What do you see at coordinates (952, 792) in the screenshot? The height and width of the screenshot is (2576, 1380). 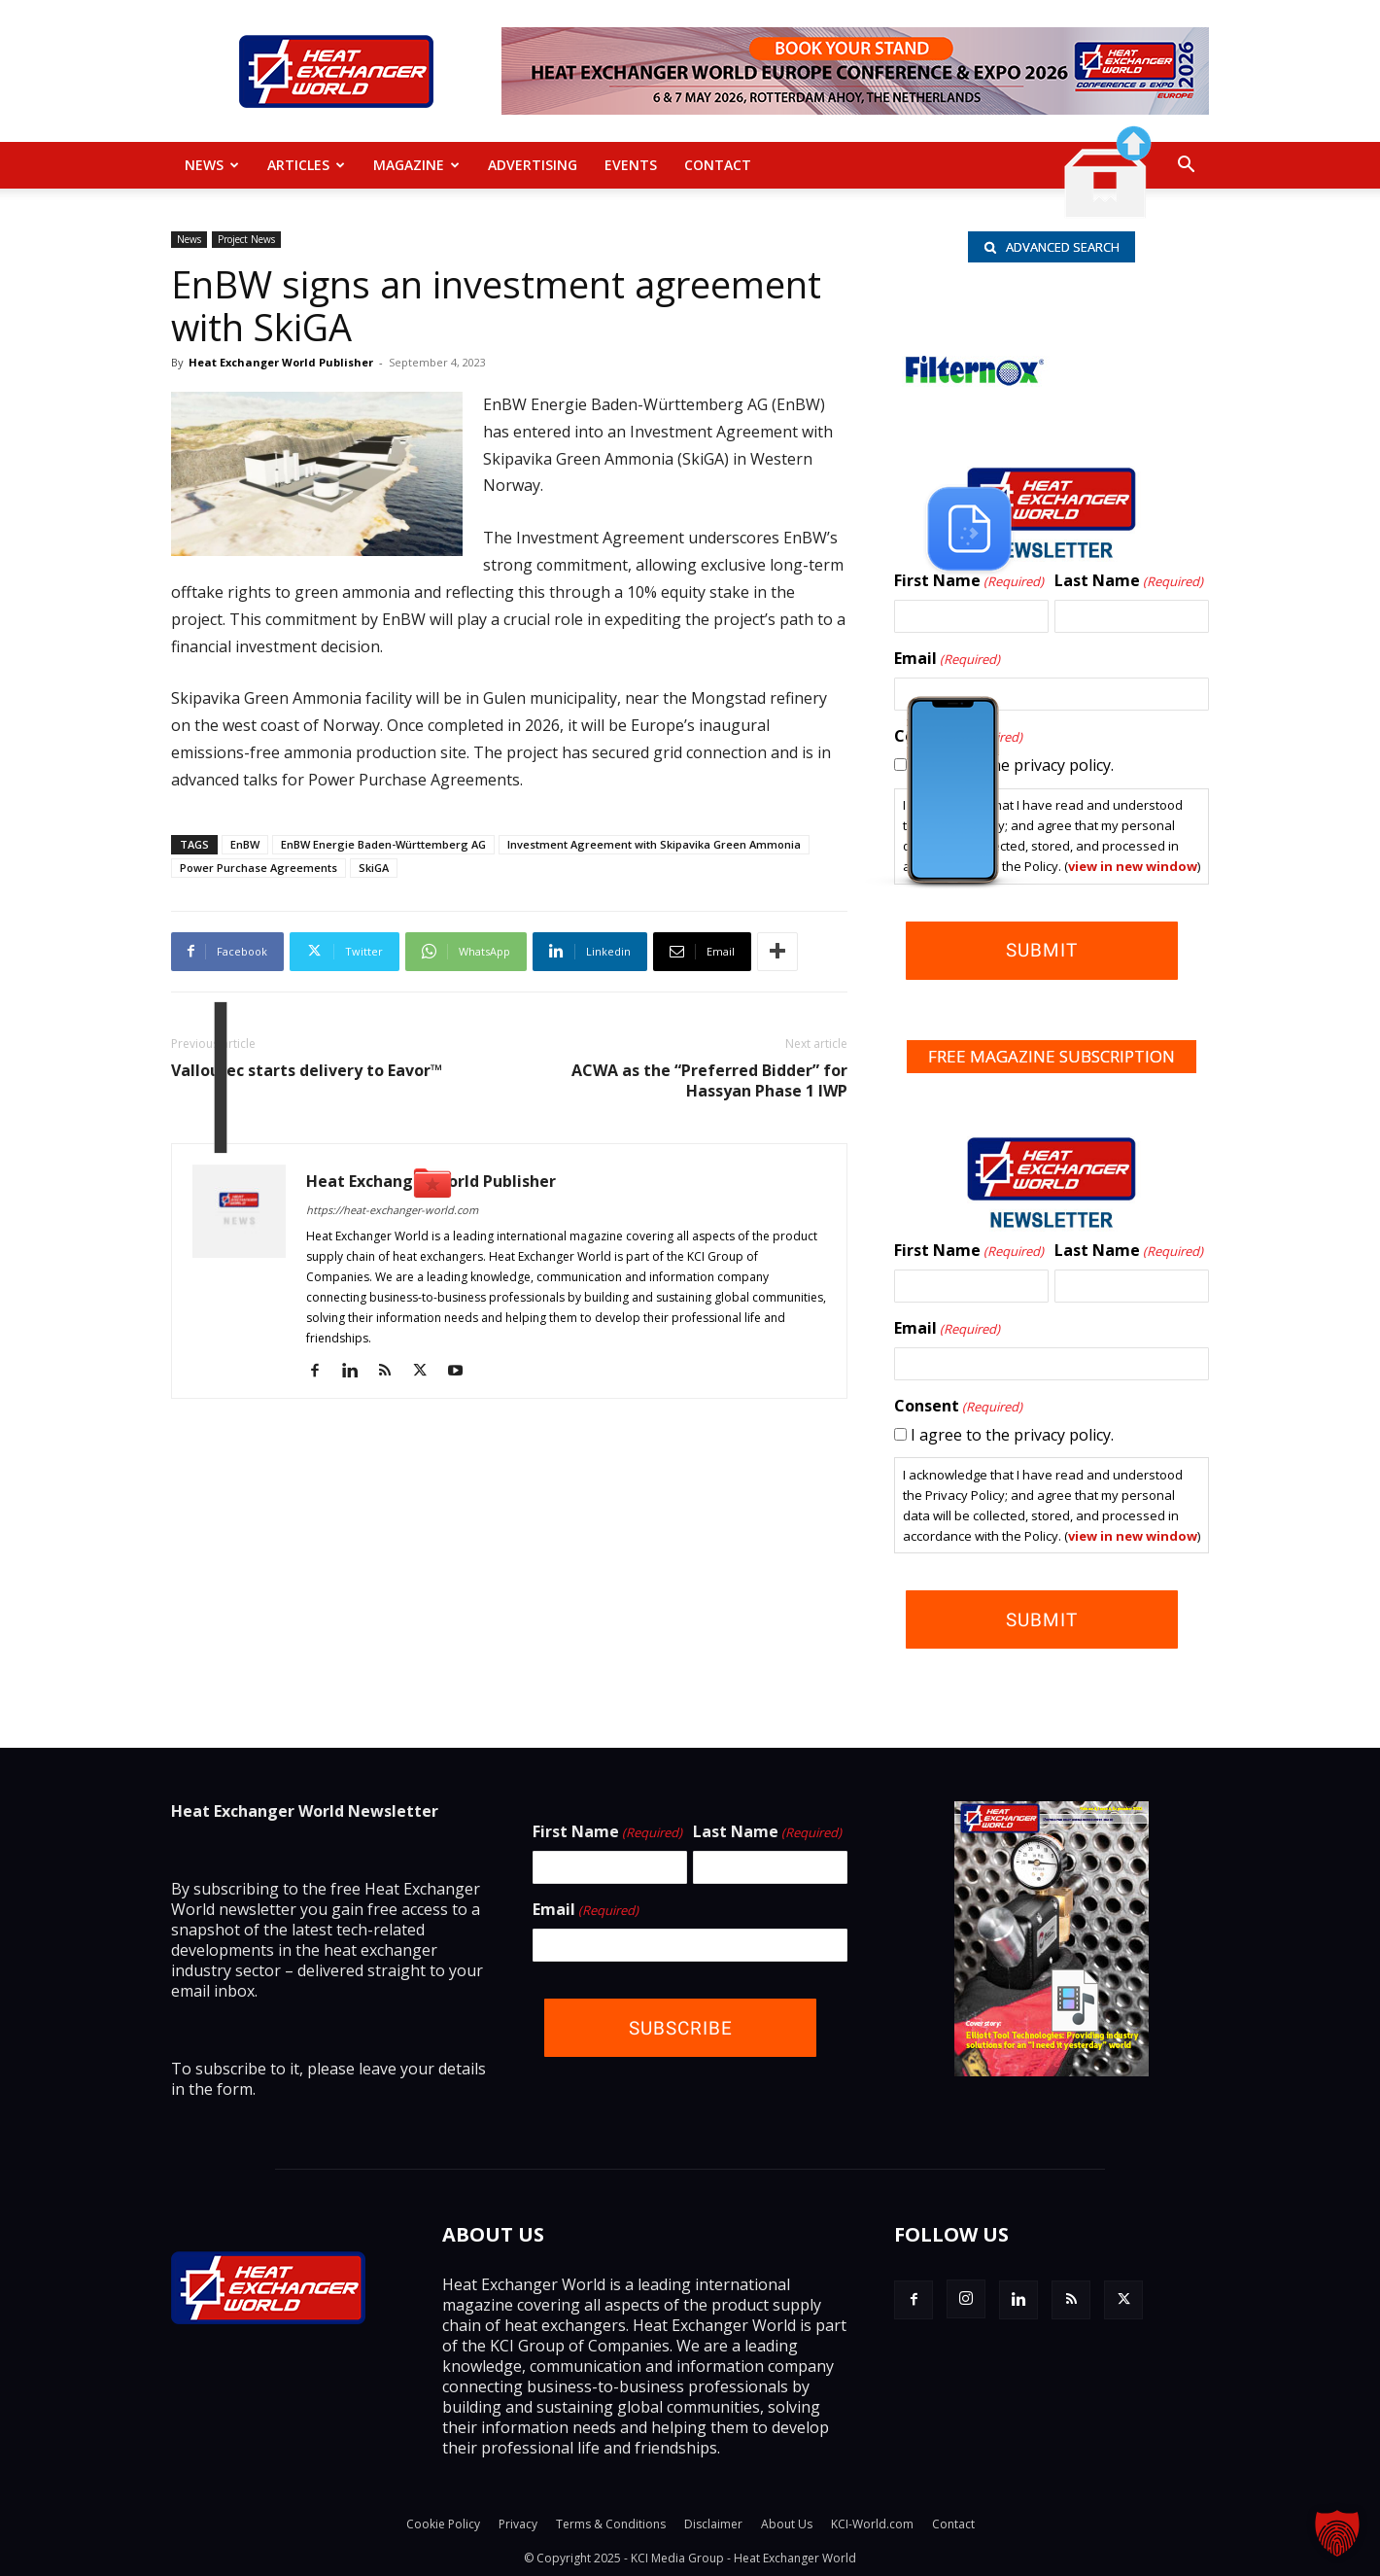 I see `iPhone XS Max device icon` at bounding box center [952, 792].